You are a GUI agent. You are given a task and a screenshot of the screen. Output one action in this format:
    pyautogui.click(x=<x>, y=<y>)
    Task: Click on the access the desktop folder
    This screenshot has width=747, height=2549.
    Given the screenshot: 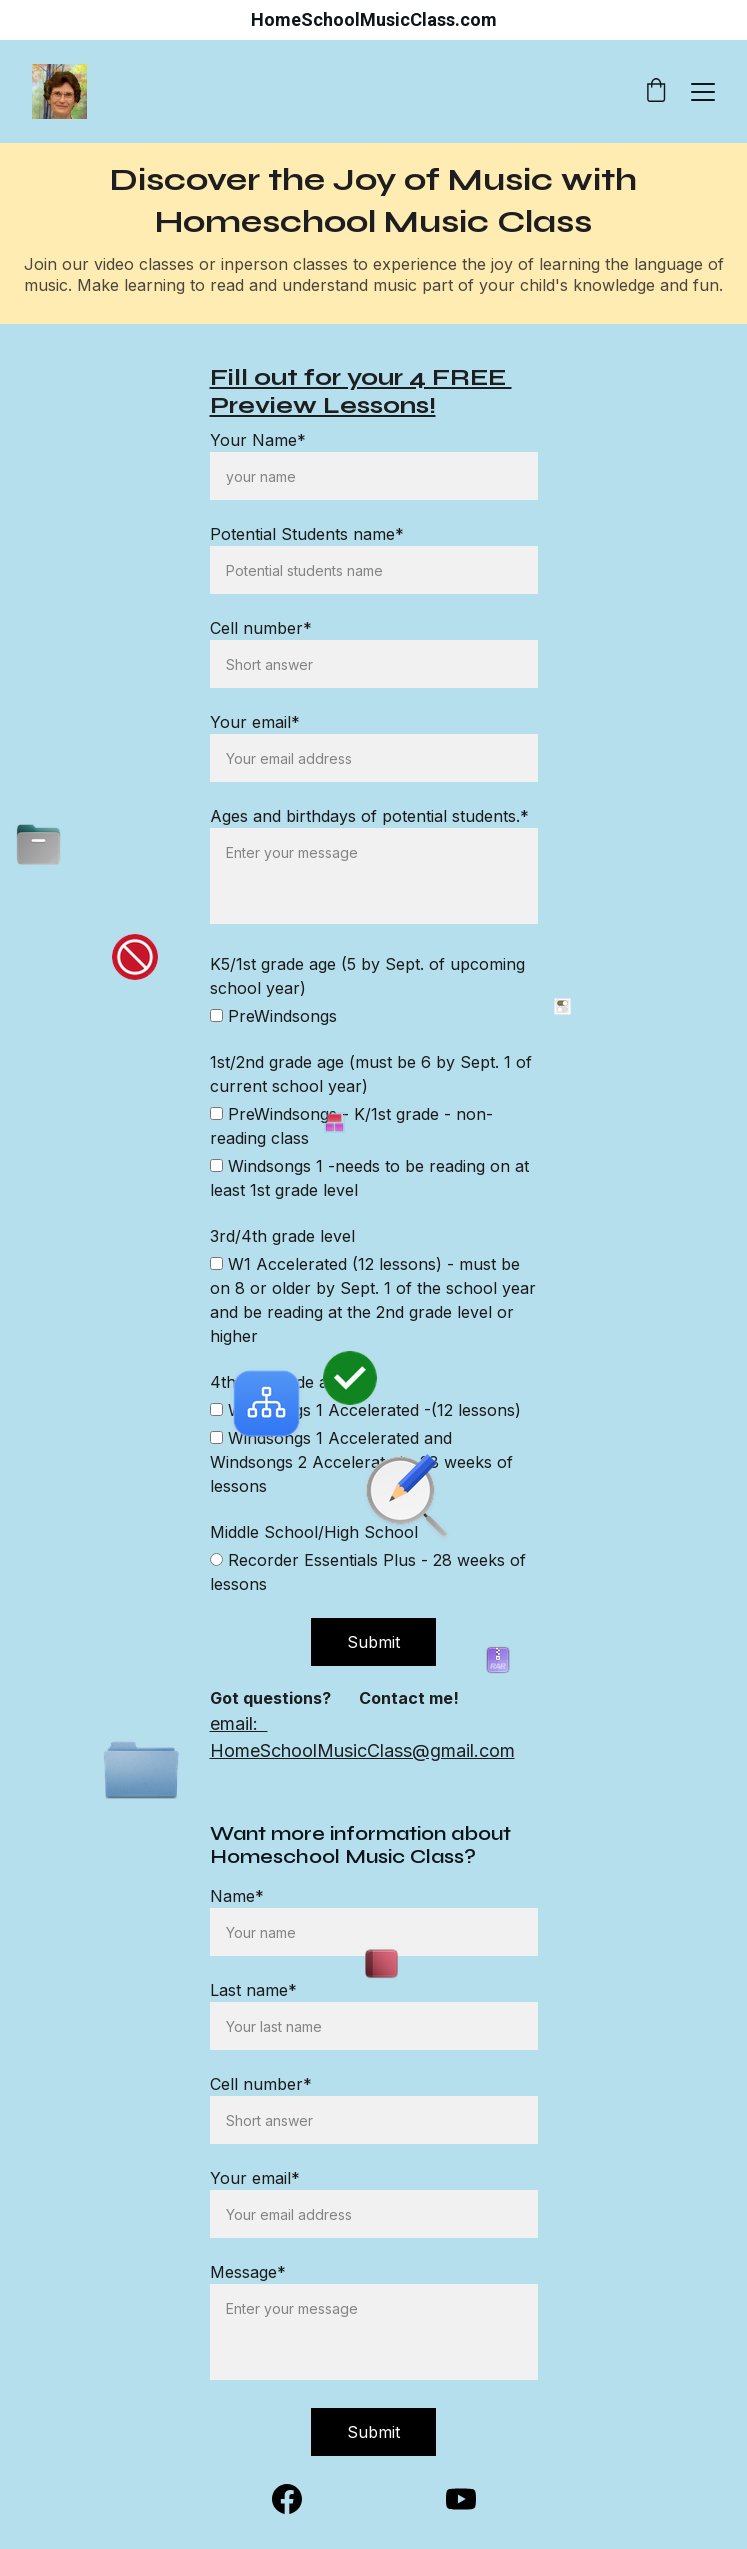 What is the action you would take?
    pyautogui.click(x=381, y=1962)
    